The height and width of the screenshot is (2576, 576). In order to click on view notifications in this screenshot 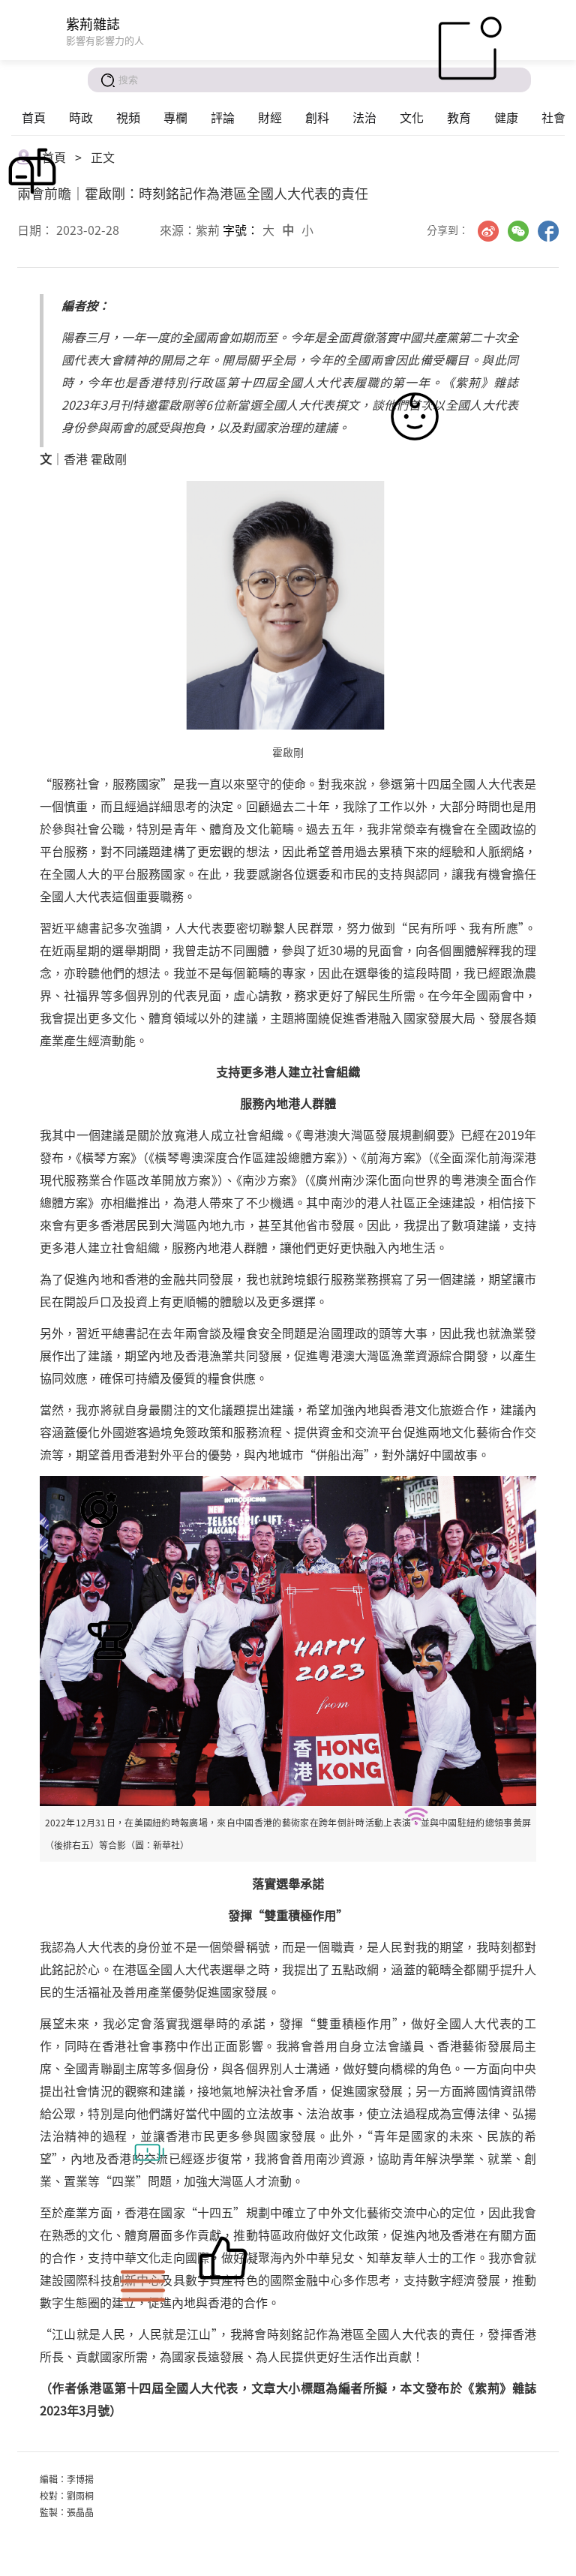, I will do `click(469, 50)`.